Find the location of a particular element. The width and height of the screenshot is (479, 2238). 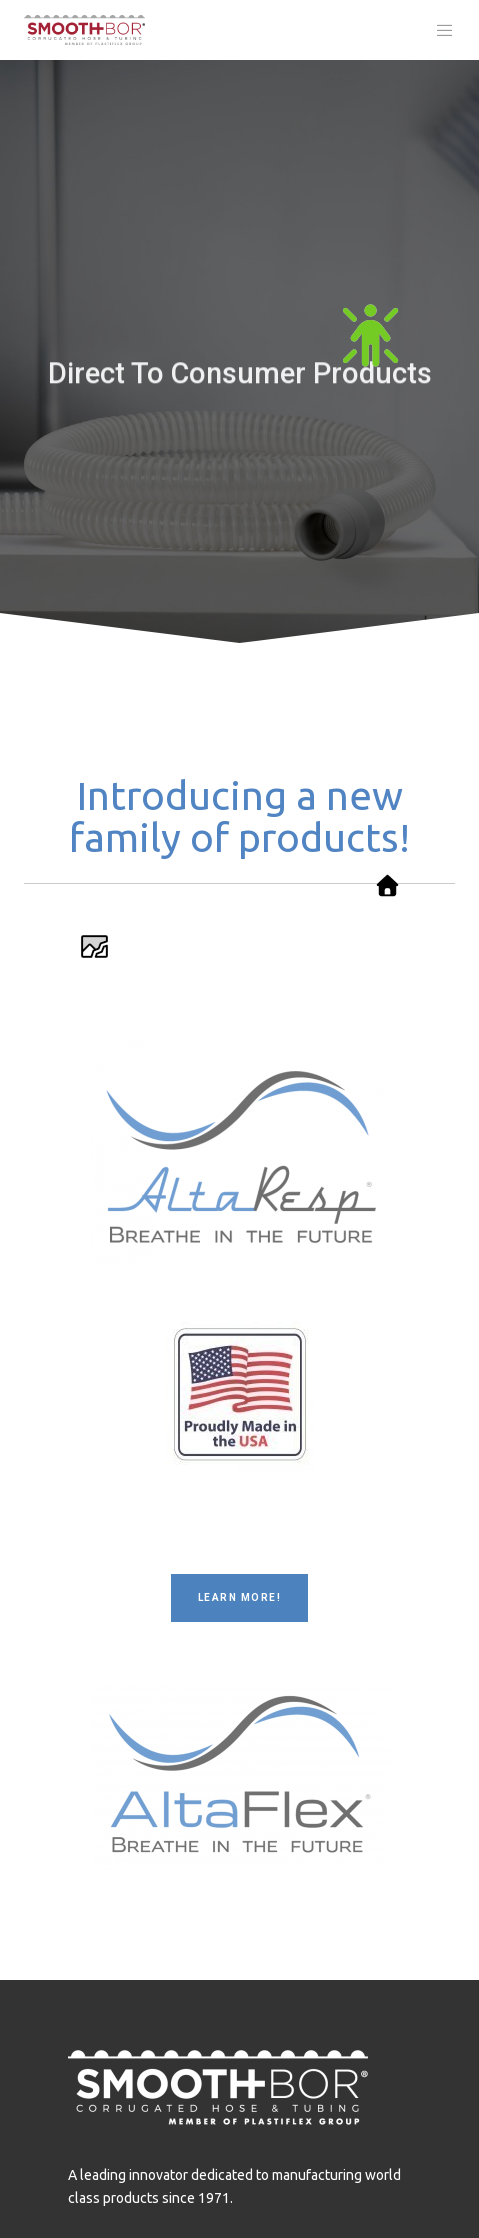

navigate to home screen is located at coordinates (387, 885).